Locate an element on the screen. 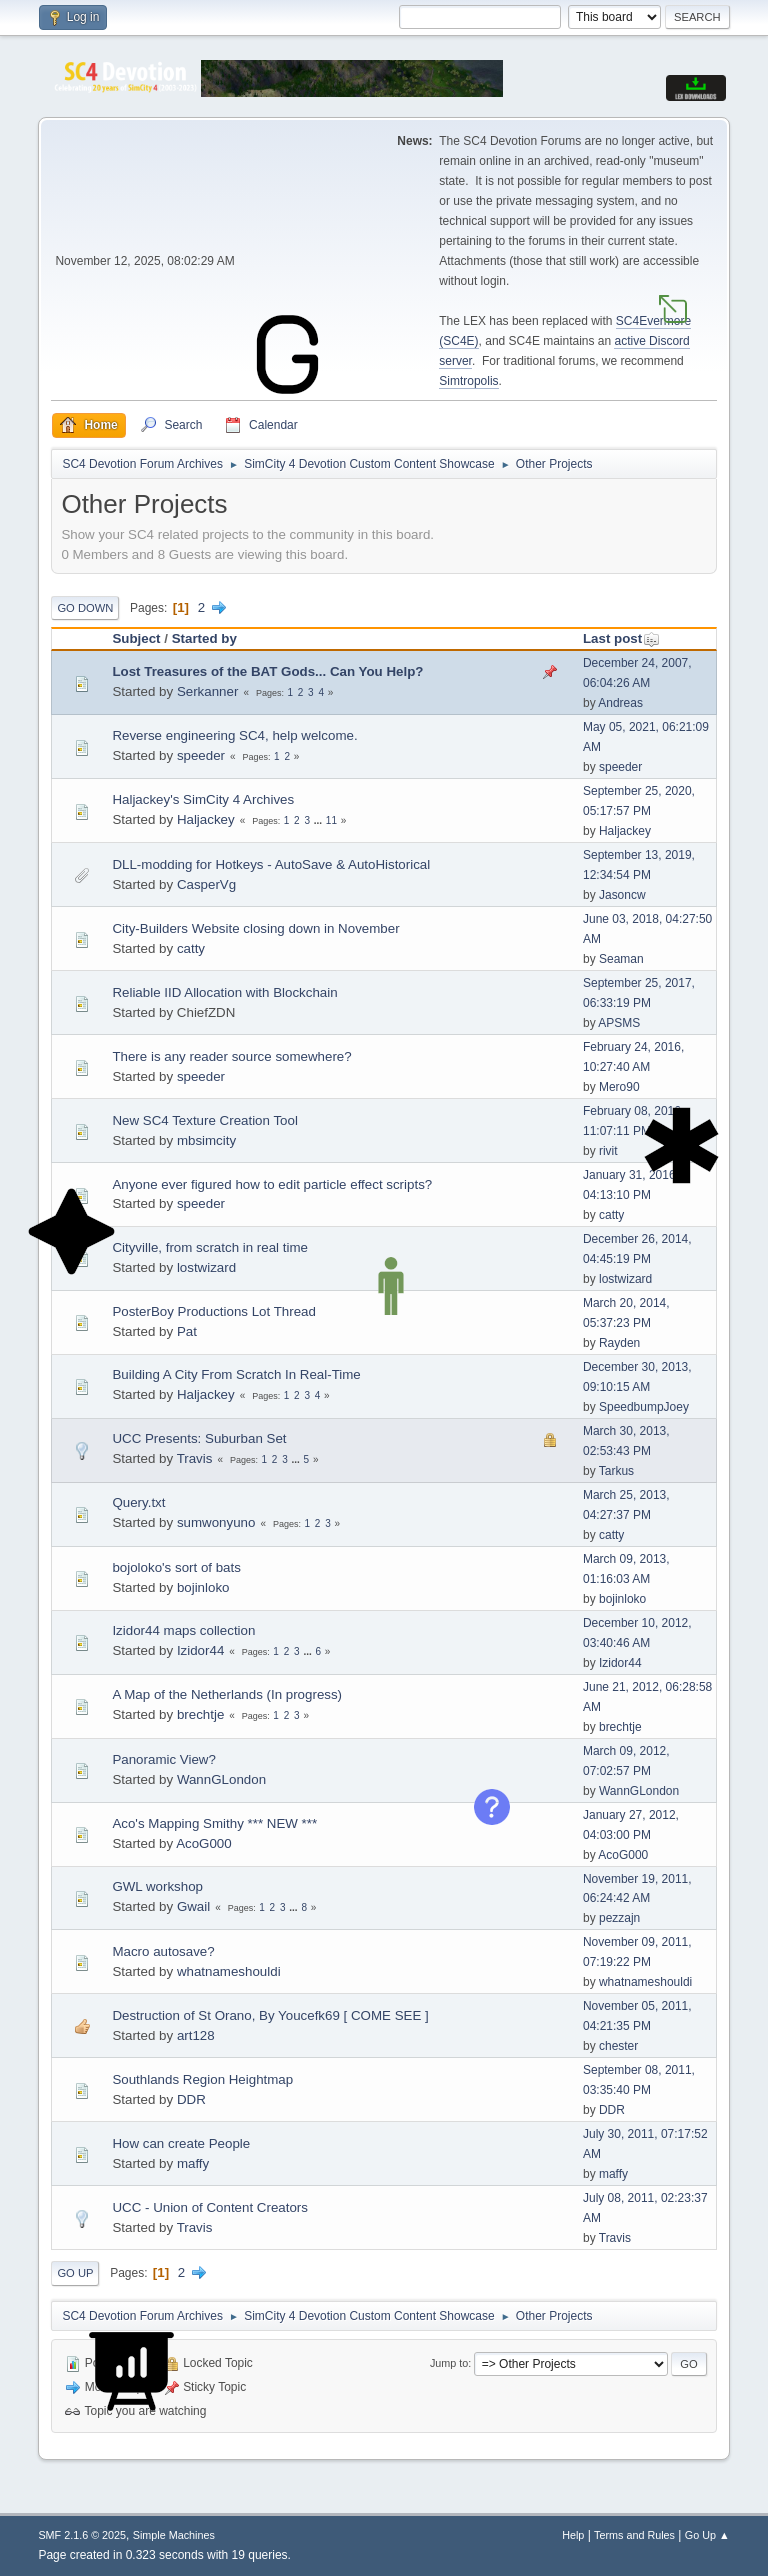 The width and height of the screenshot is (768, 2576). select male gender option is located at coordinates (391, 1286).